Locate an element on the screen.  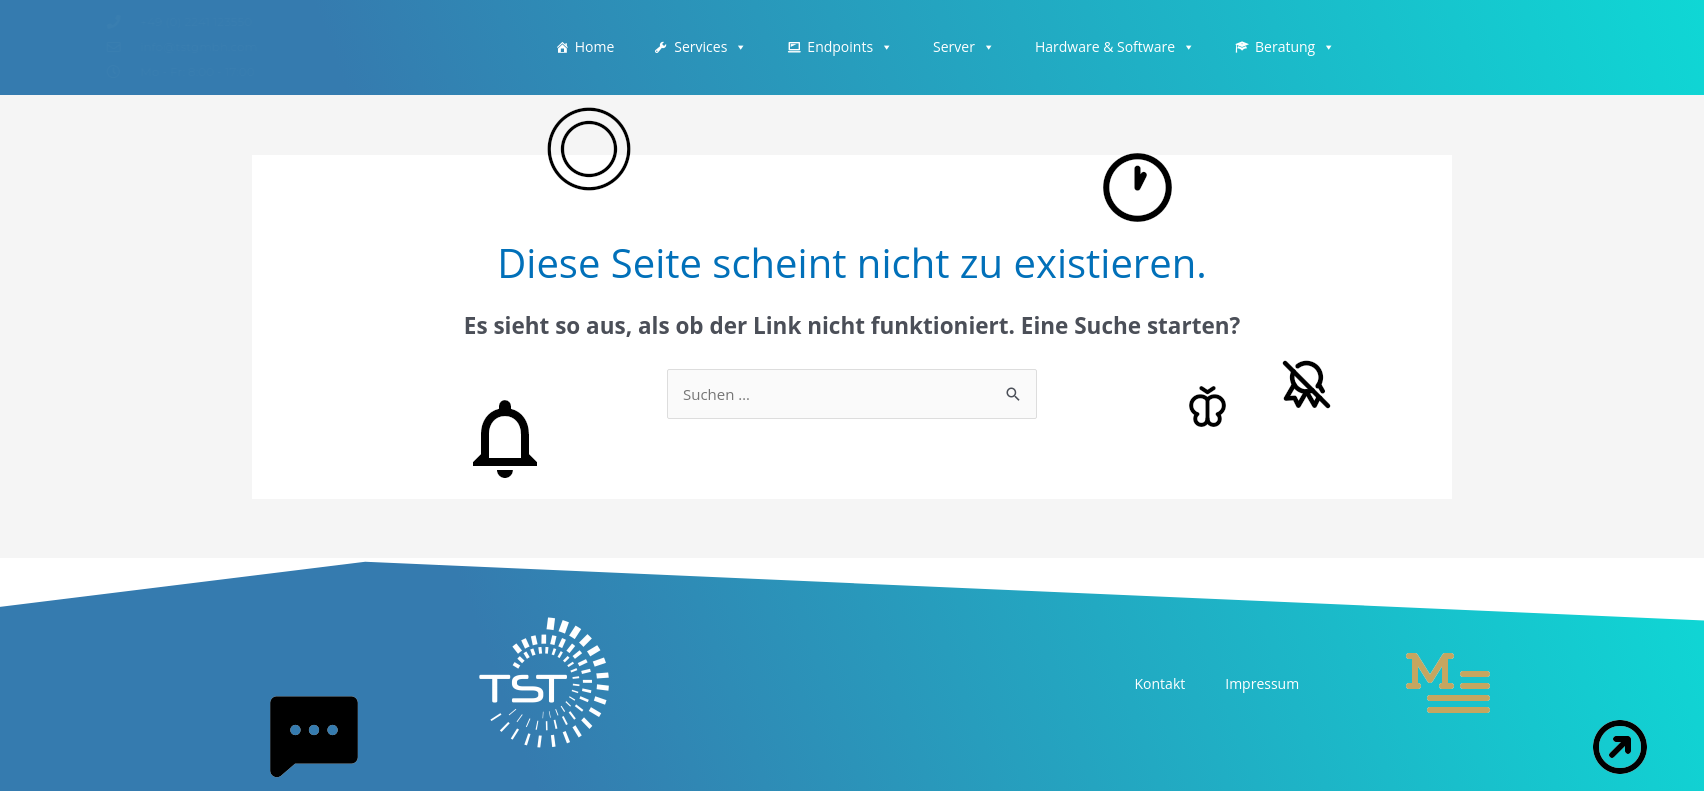
open link in new tab or window is located at coordinates (1620, 747).